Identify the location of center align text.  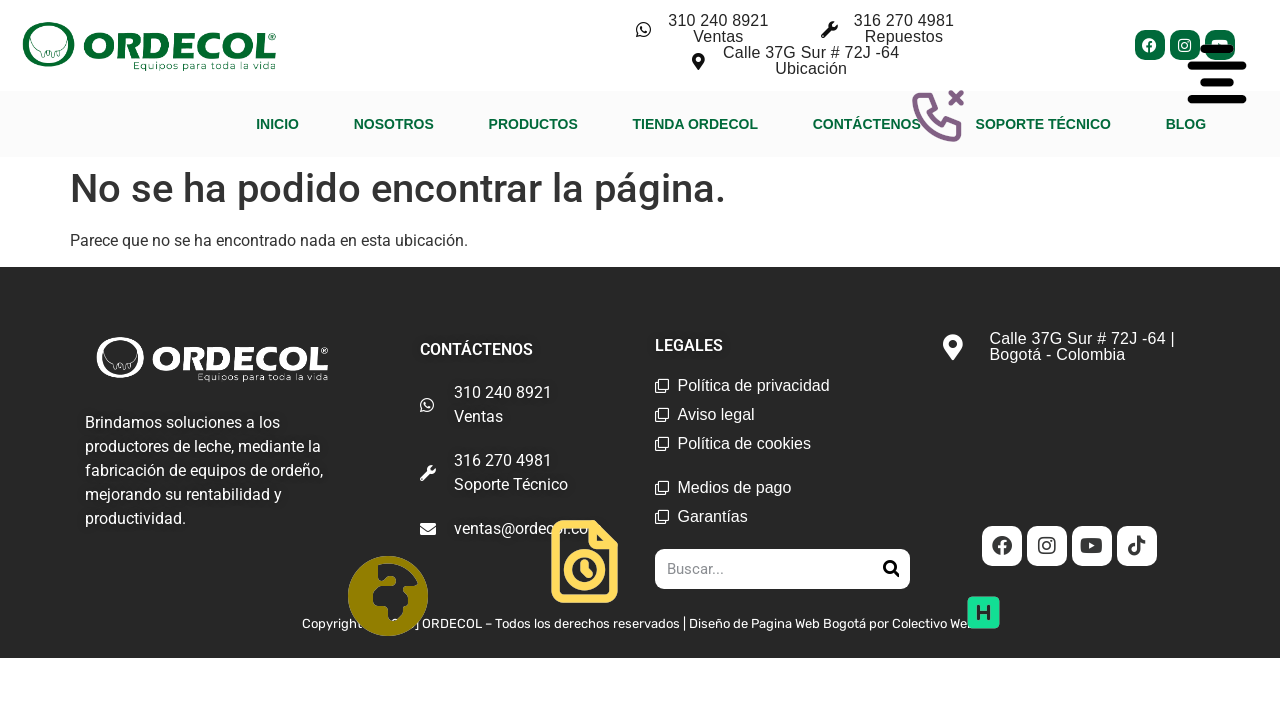
(1217, 74).